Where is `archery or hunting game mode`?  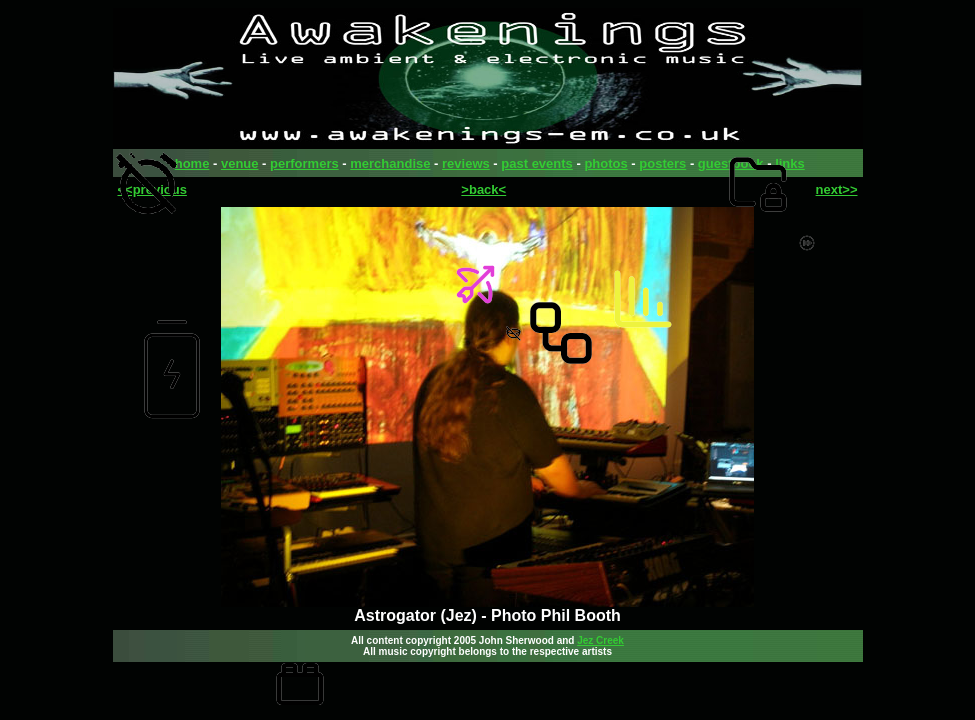
archery or hunting game mode is located at coordinates (475, 284).